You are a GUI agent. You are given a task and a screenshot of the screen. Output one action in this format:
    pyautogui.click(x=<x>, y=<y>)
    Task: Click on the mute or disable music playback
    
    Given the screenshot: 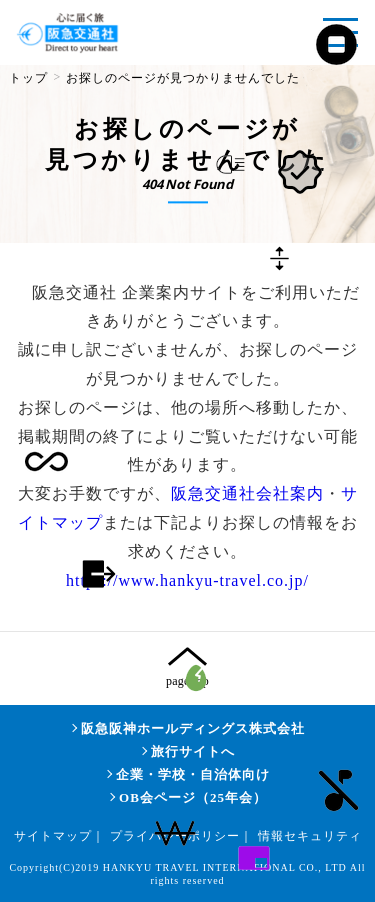 What is the action you would take?
    pyautogui.click(x=338, y=790)
    